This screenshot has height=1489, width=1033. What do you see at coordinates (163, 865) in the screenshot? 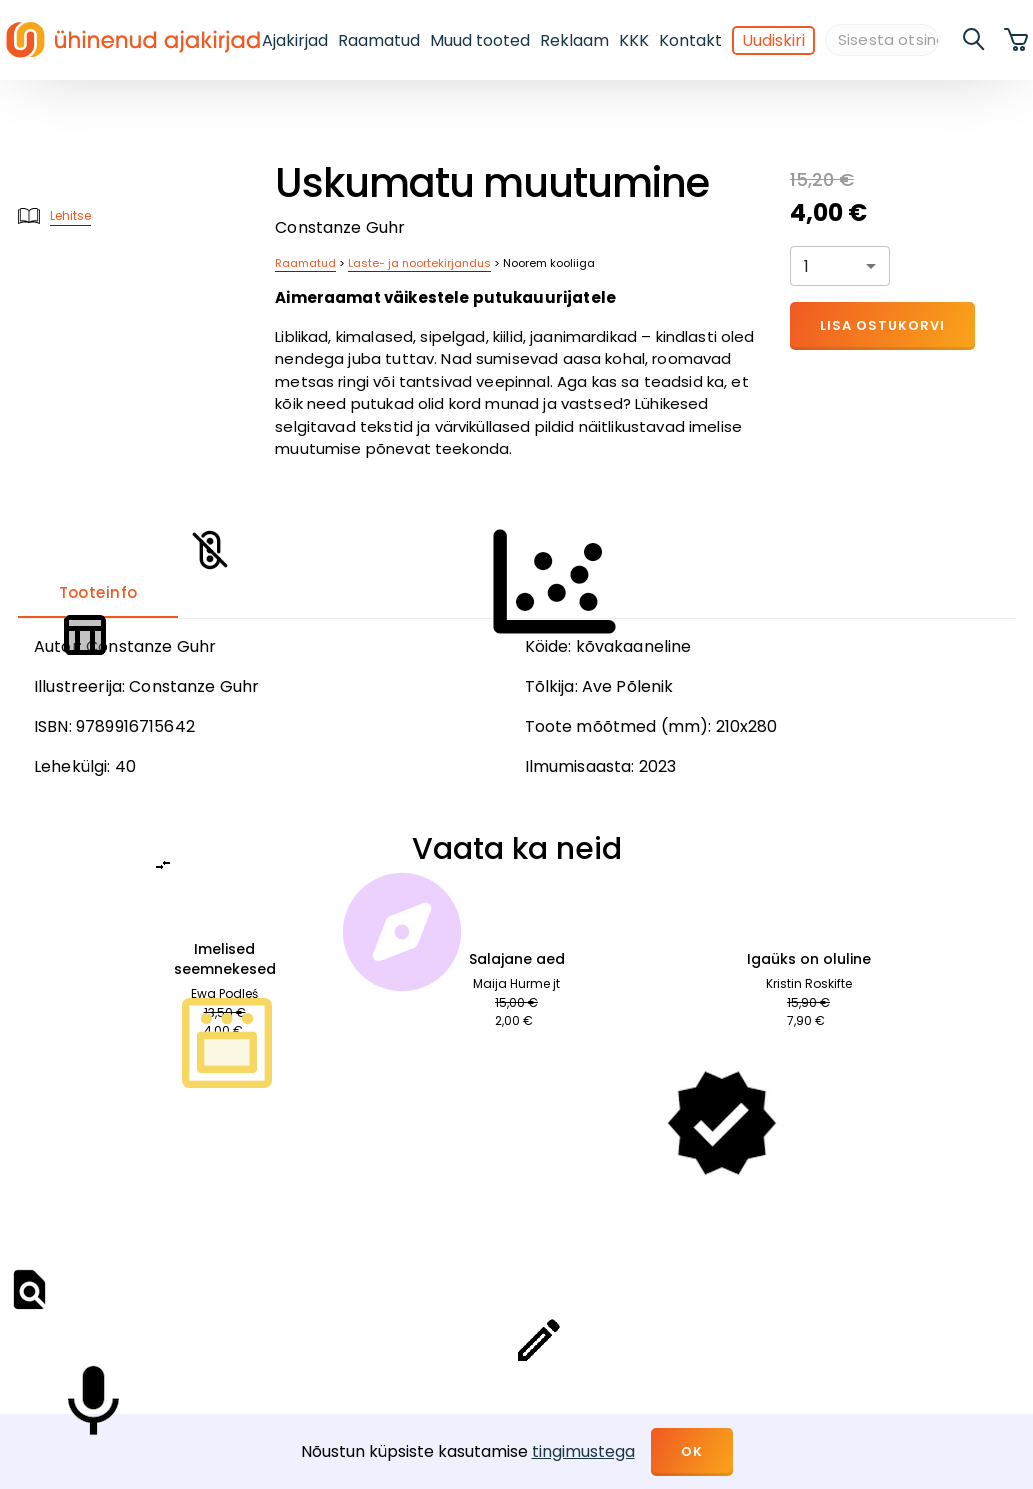
I see `compare two items or selections` at bounding box center [163, 865].